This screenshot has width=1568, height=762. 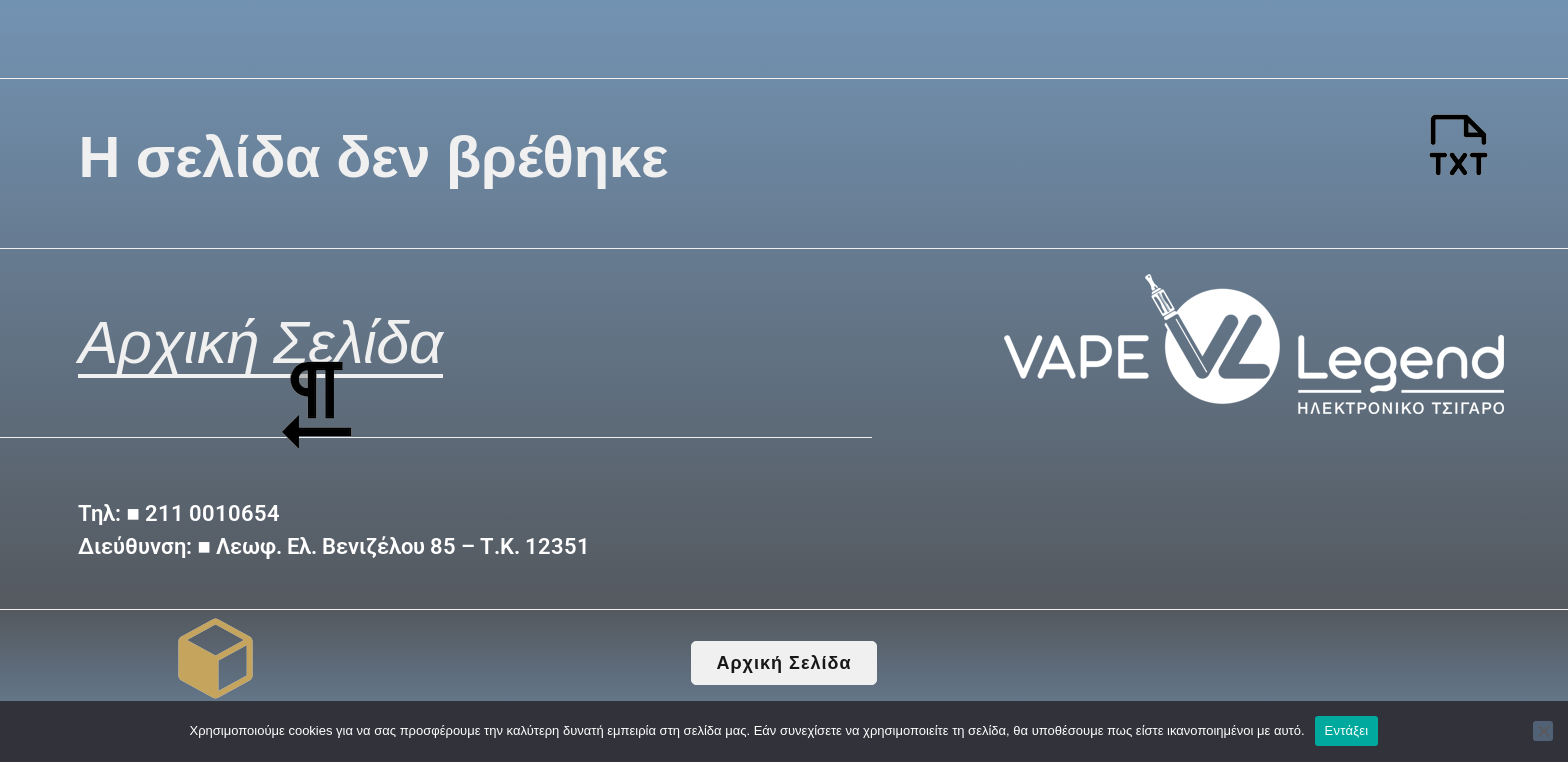 What do you see at coordinates (1458, 147) in the screenshot?
I see `open a plain text file` at bounding box center [1458, 147].